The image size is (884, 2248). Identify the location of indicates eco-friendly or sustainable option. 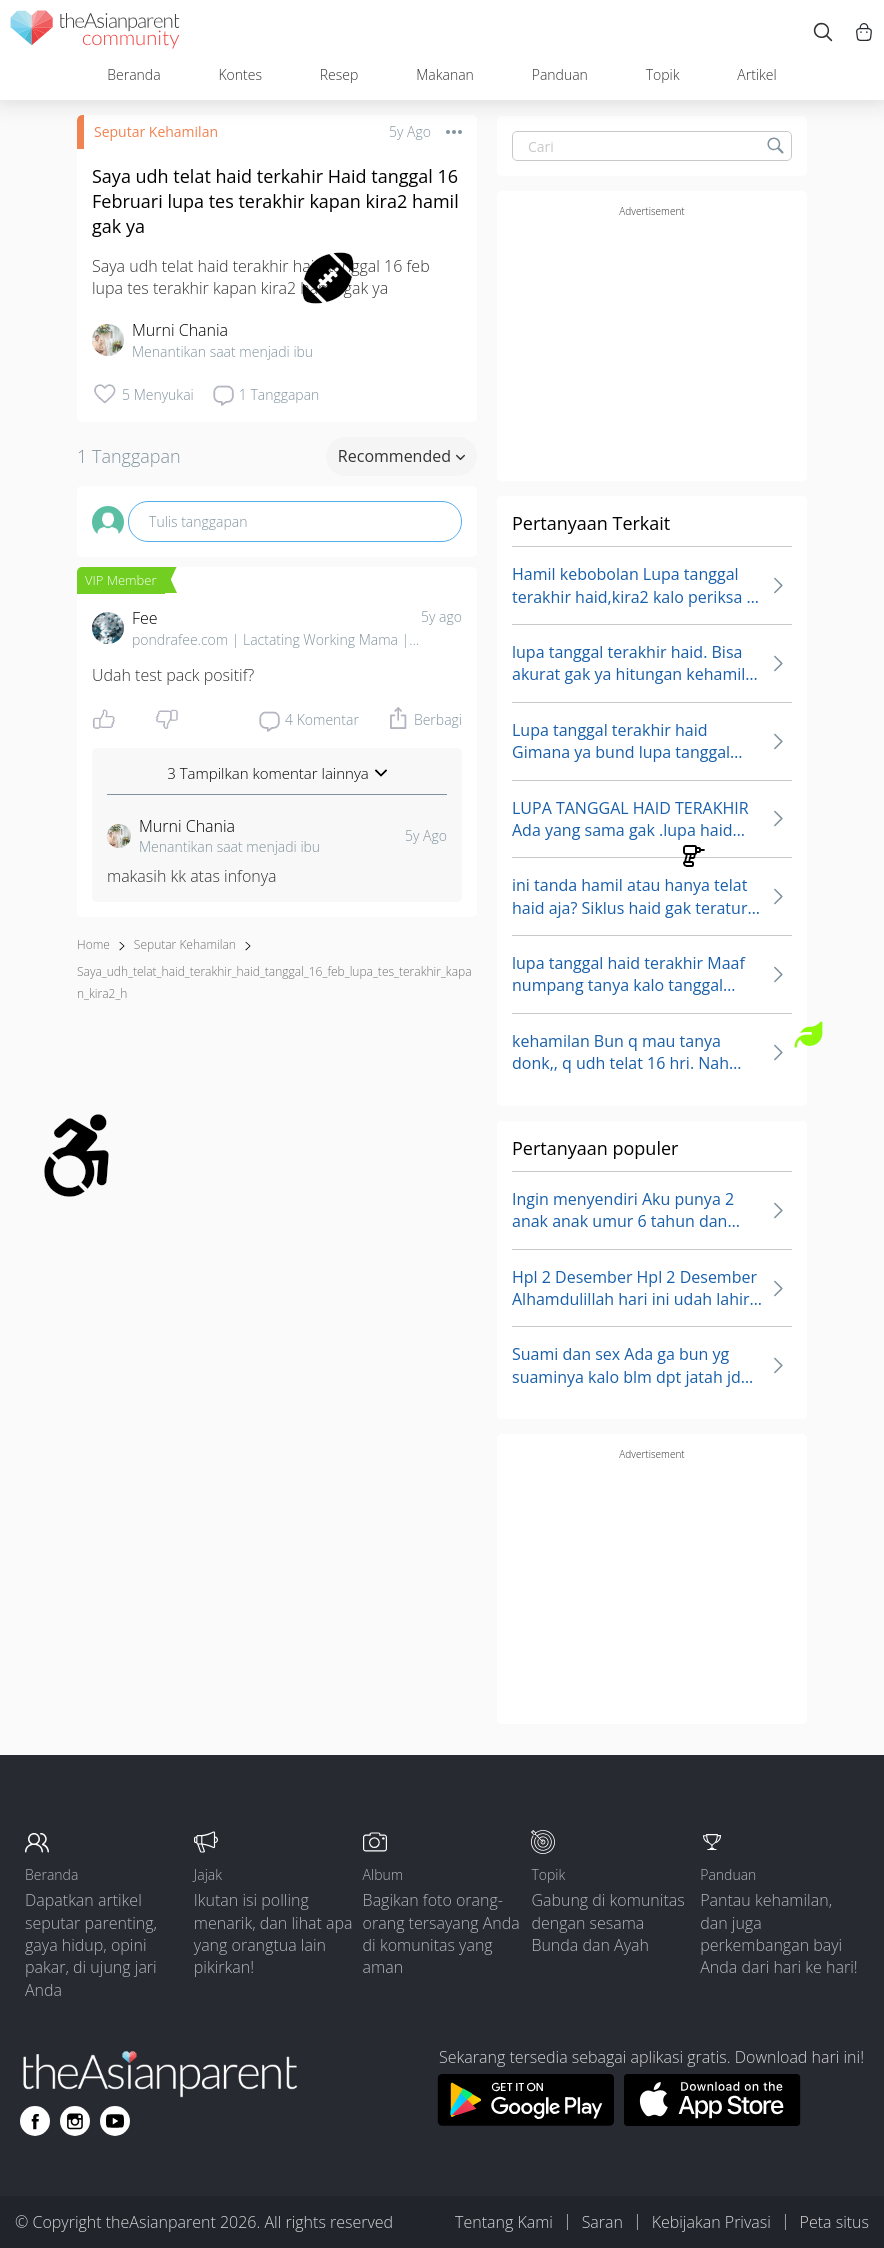
(808, 1035).